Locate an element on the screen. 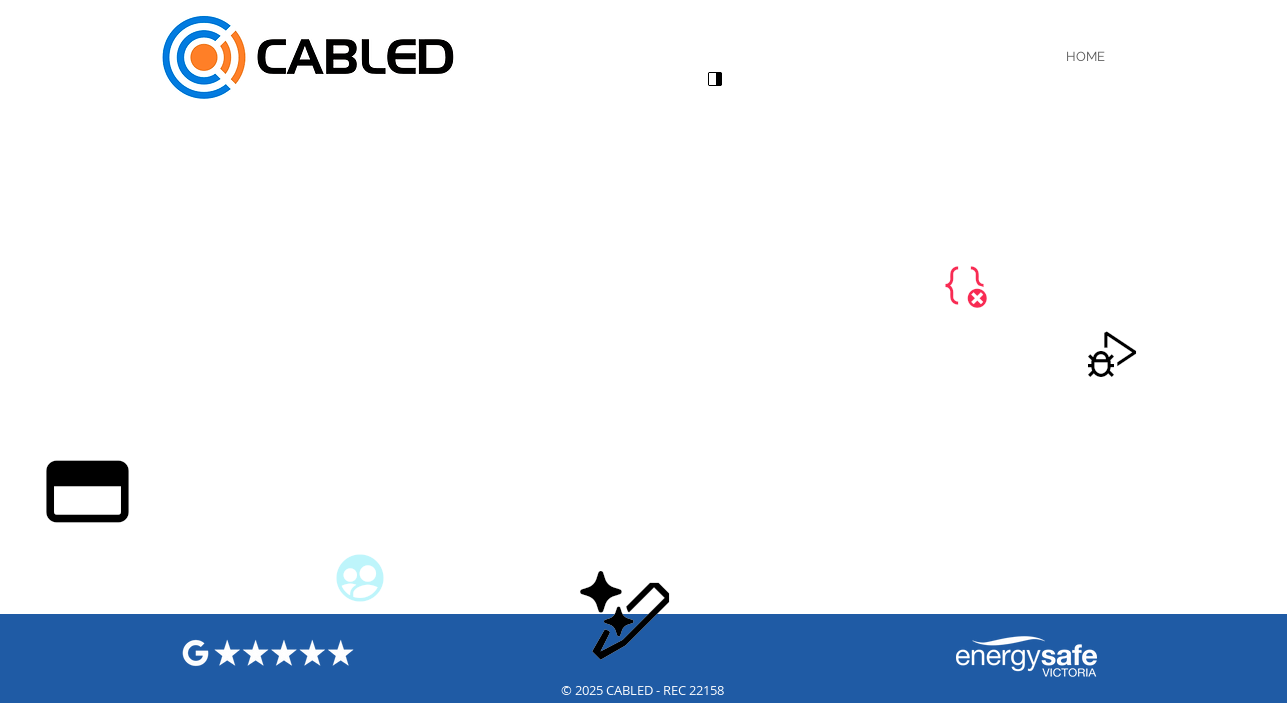  toggle the right sidebar panel is located at coordinates (715, 79).